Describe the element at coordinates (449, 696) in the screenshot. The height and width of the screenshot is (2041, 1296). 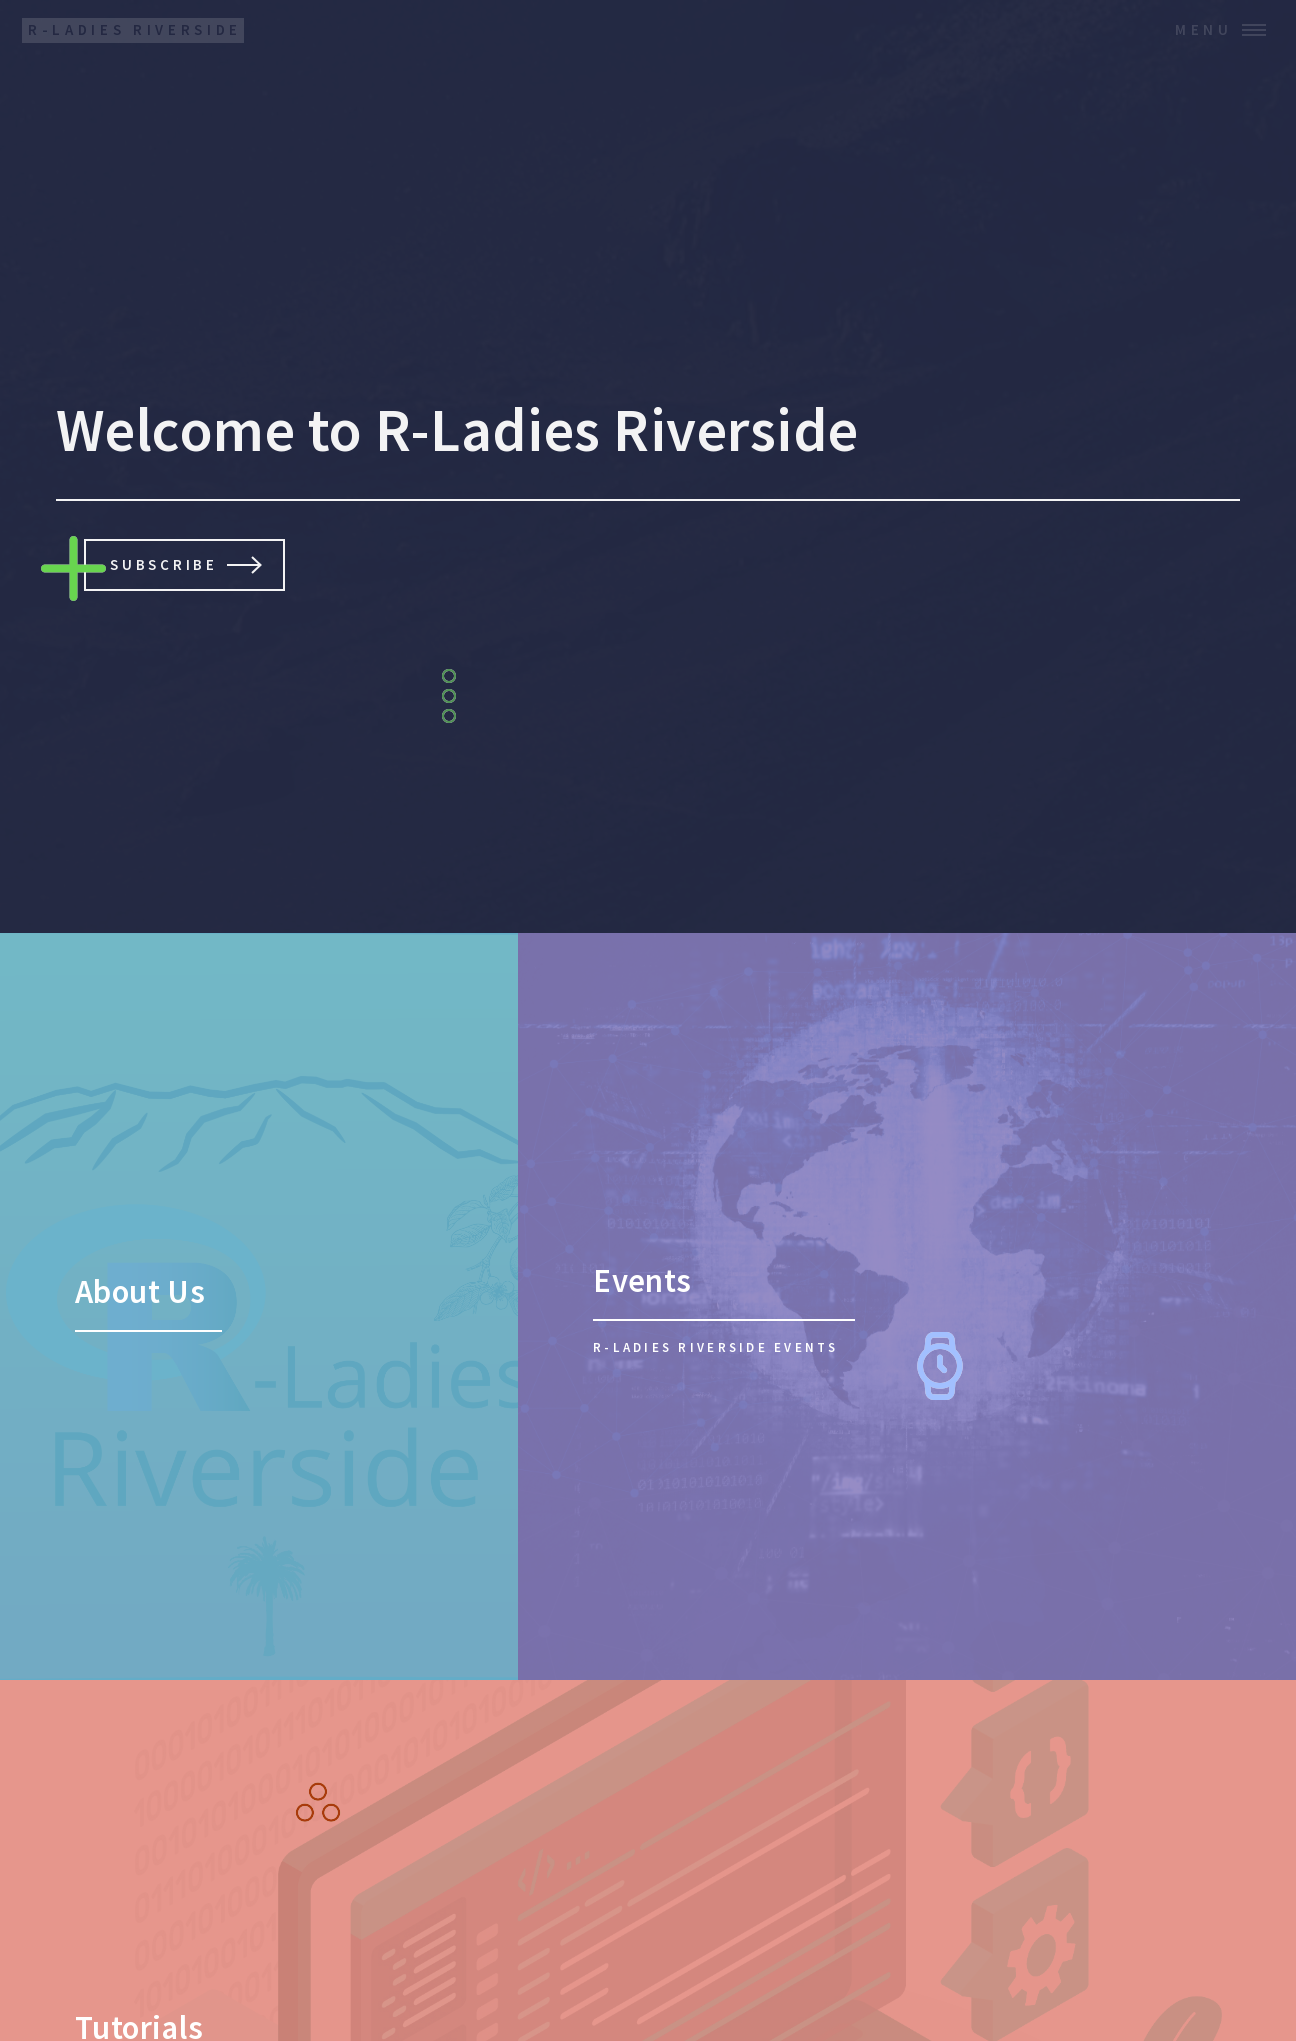
I see `open more options menu` at that location.